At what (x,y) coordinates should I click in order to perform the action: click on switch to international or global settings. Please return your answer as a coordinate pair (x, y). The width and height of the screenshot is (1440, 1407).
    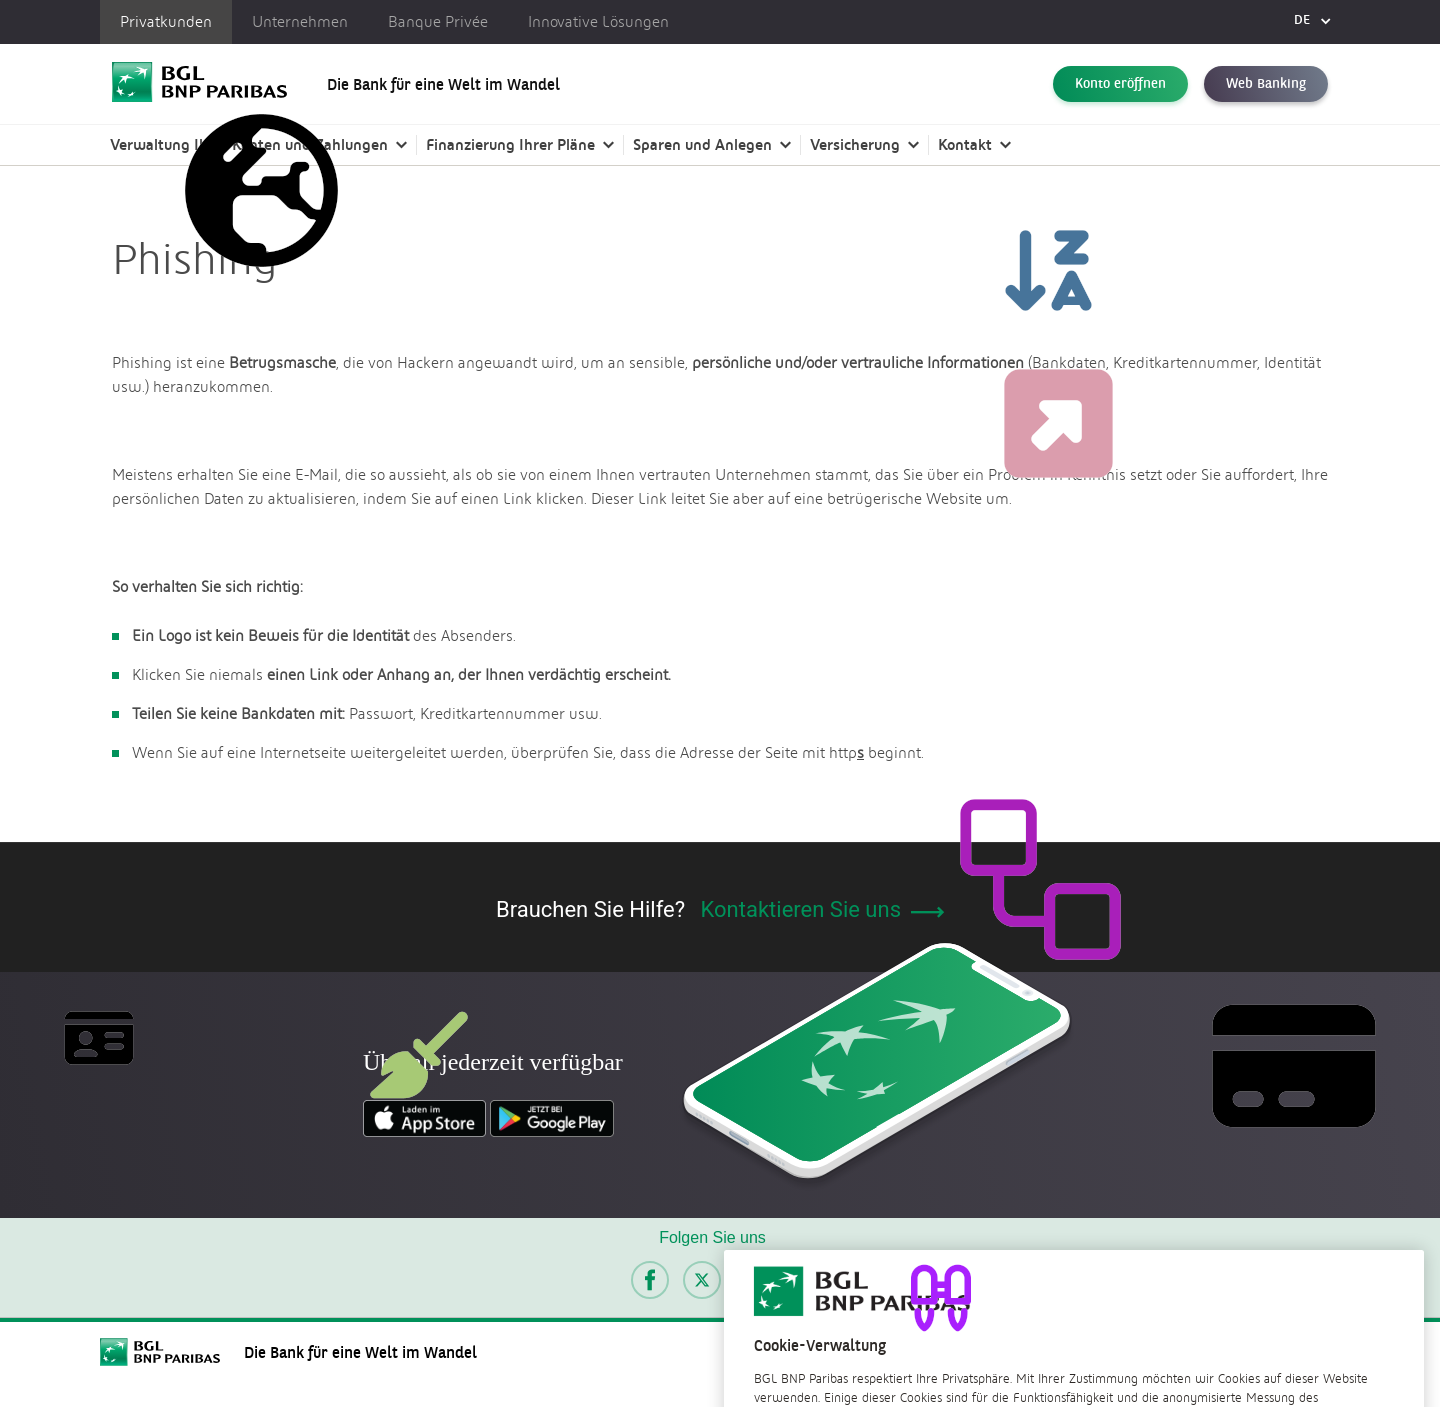
    Looking at the image, I should click on (261, 190).